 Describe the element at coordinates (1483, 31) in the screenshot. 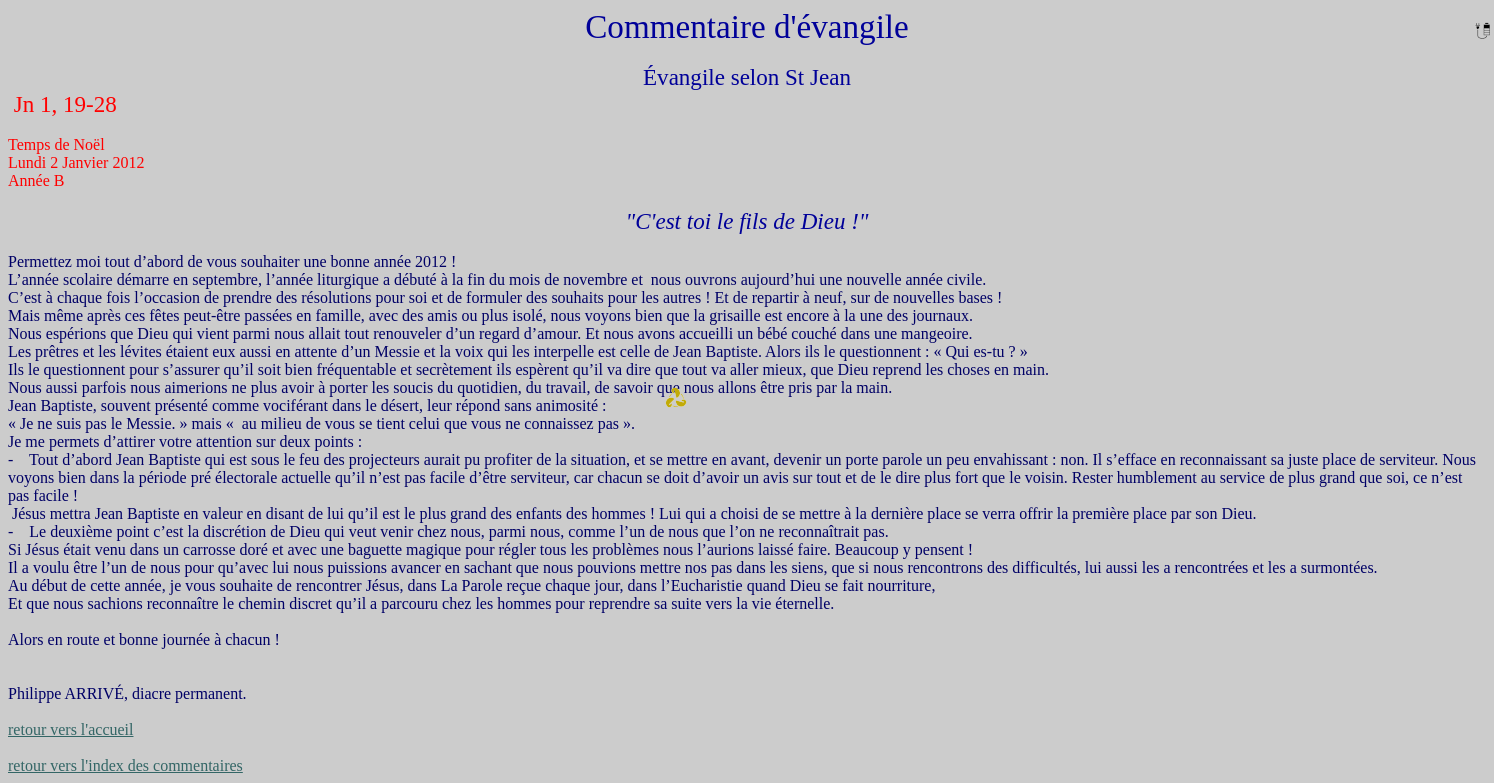

I see `device is currently charging` at that location.